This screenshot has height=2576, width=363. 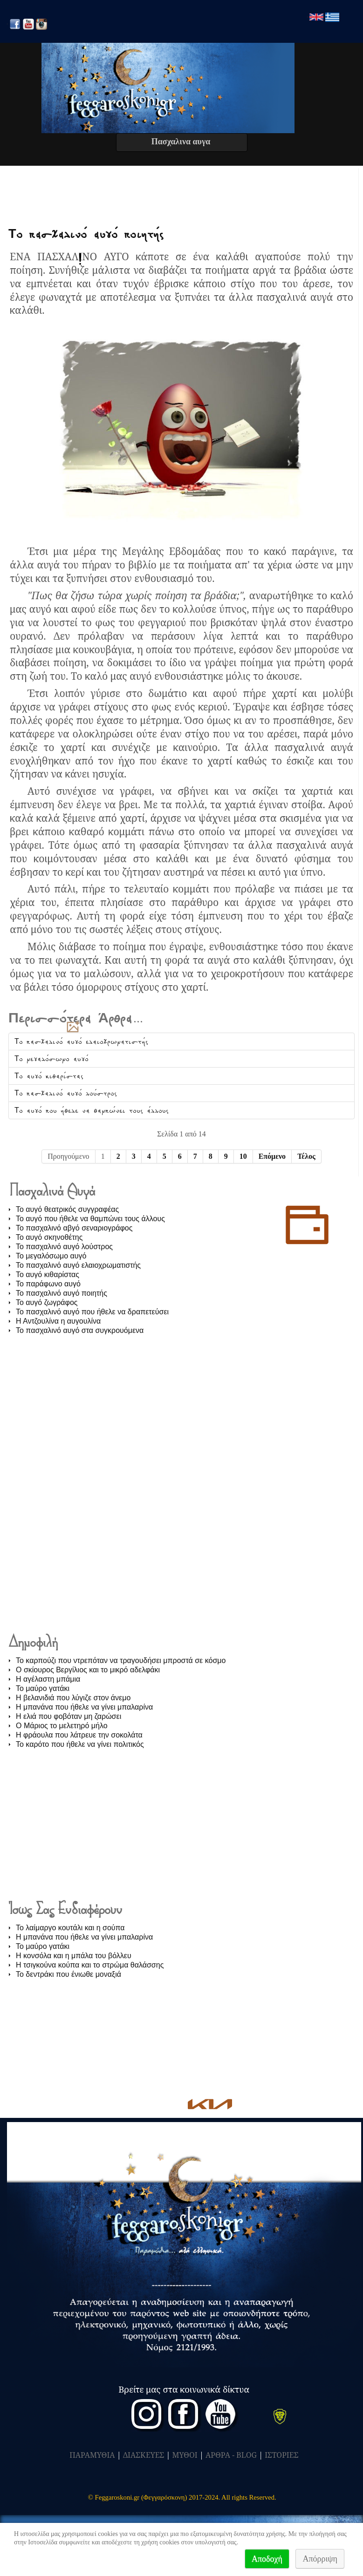 What do you see at coordinates (73, 1027) in the screenshot?
I see `generate or enhance an image using AI` at bounding box center [73, 1027].